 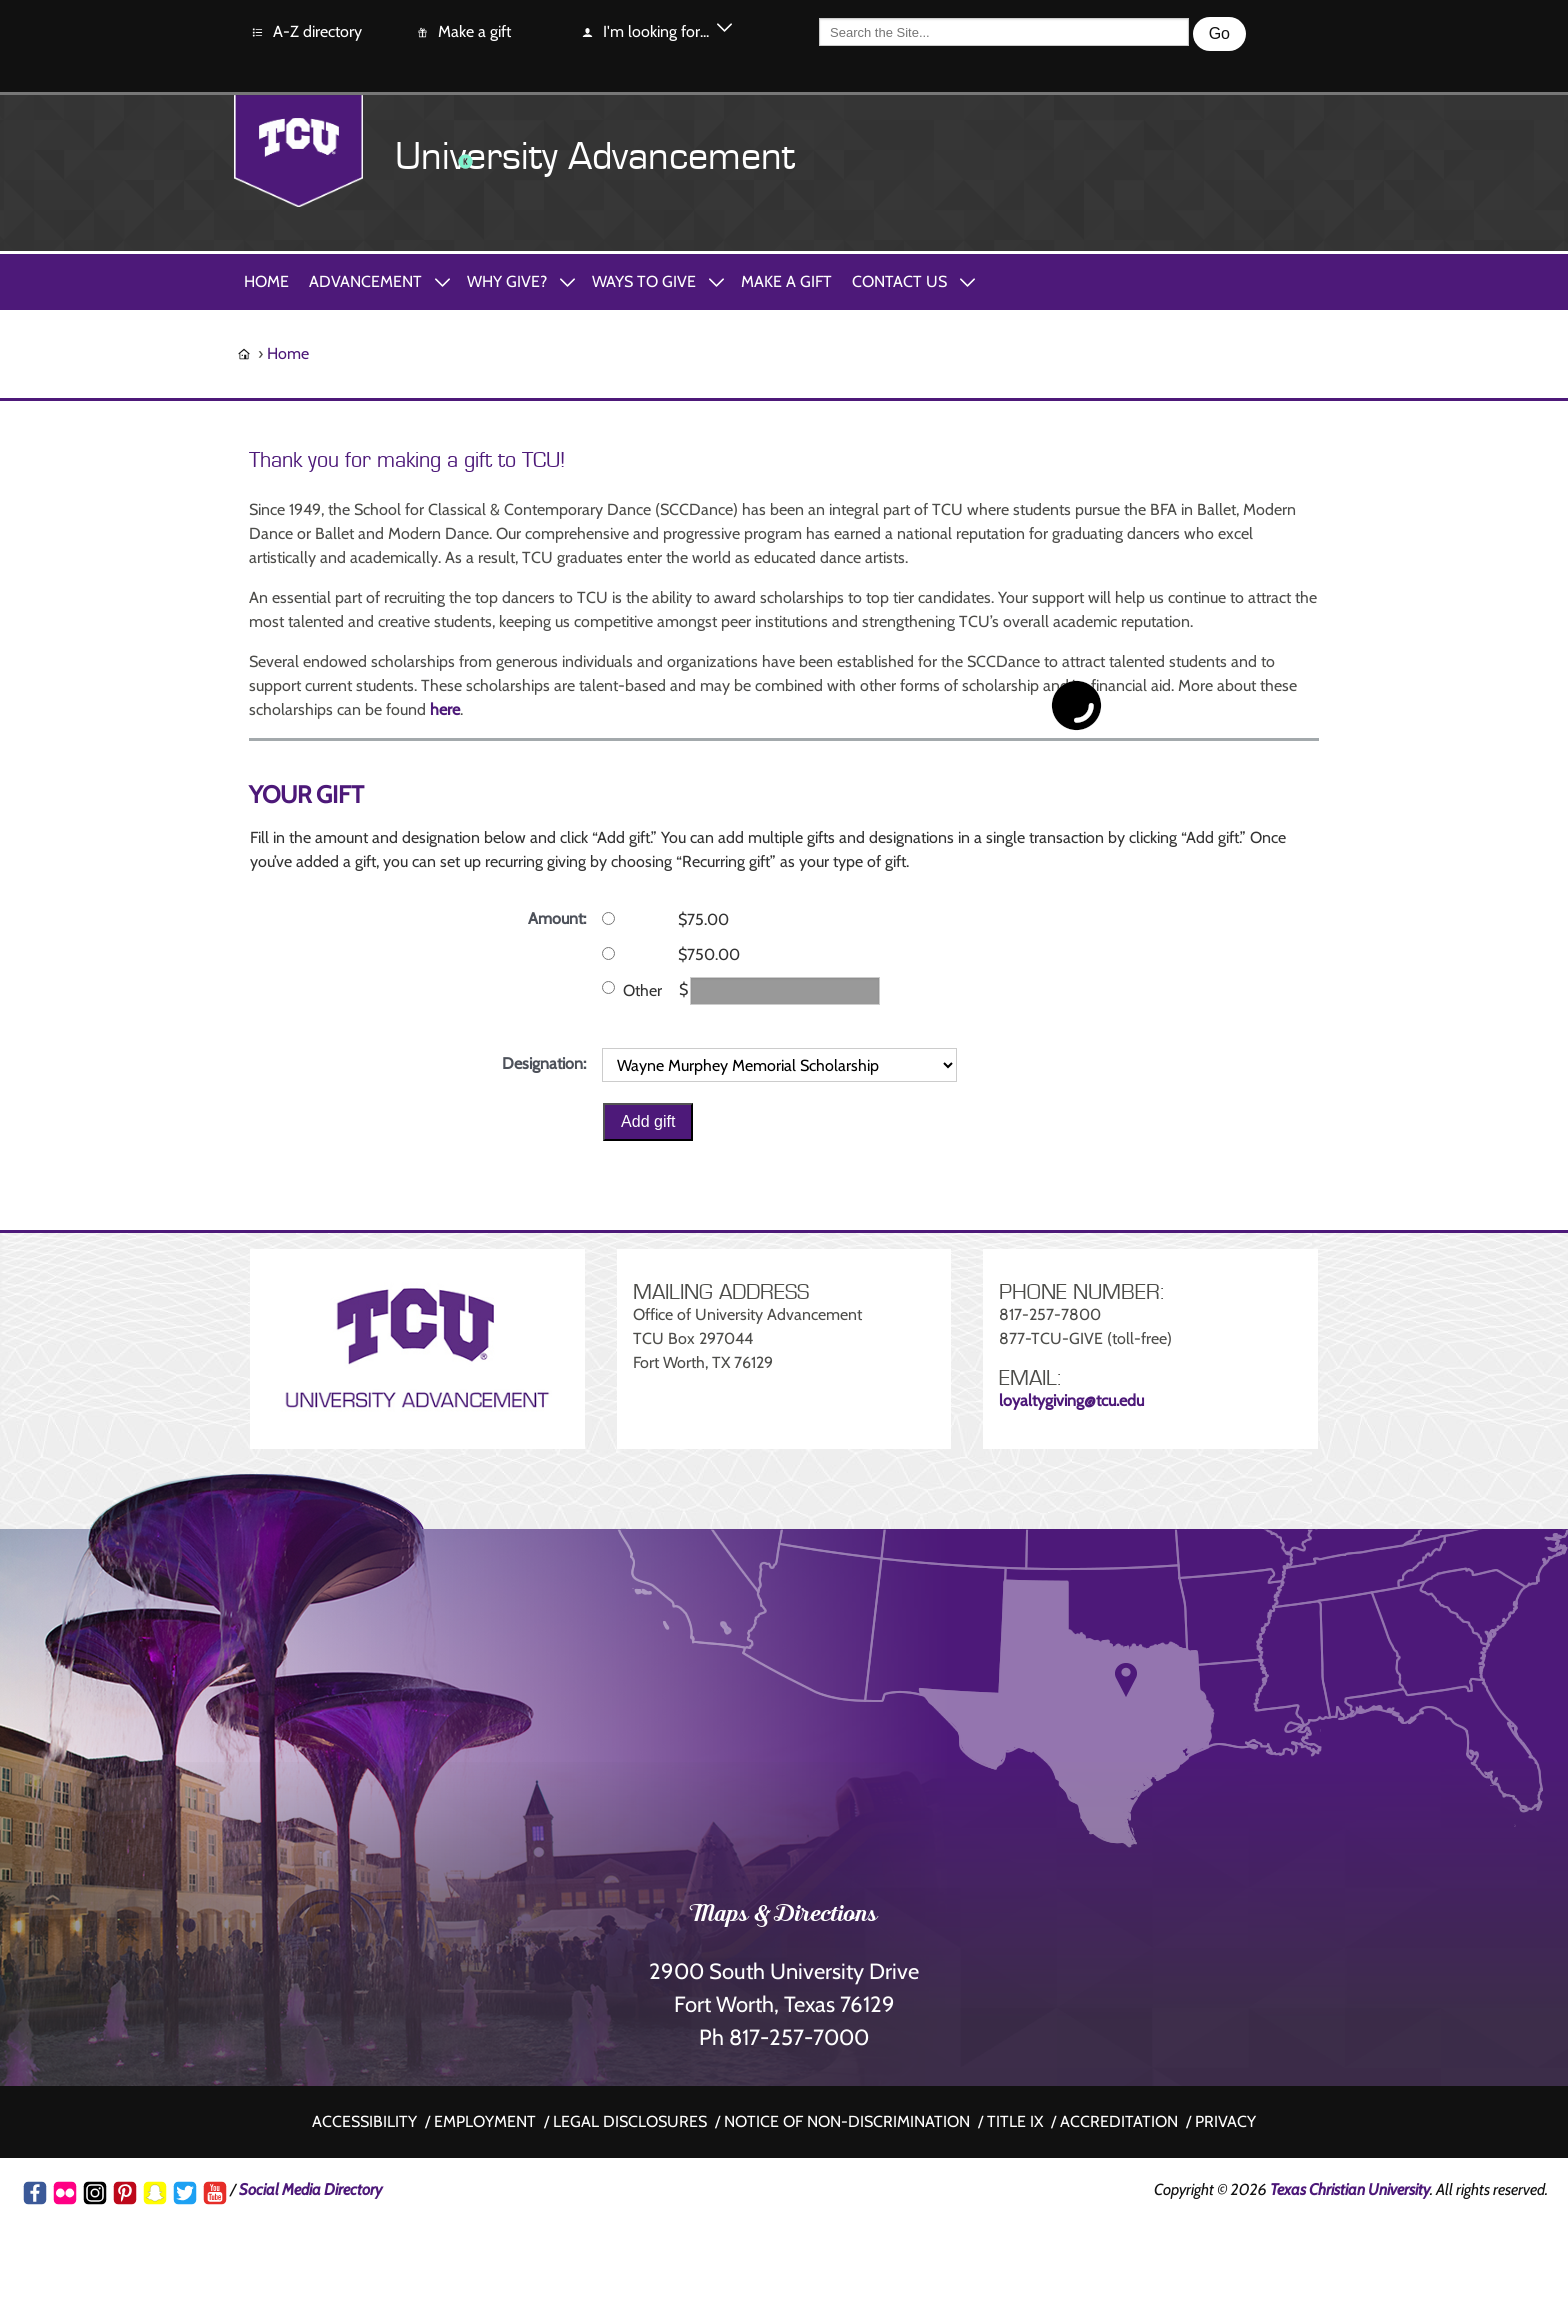 I want to click on indicates a keyboard shortcut or hotkey, so click(x=465, y=161).